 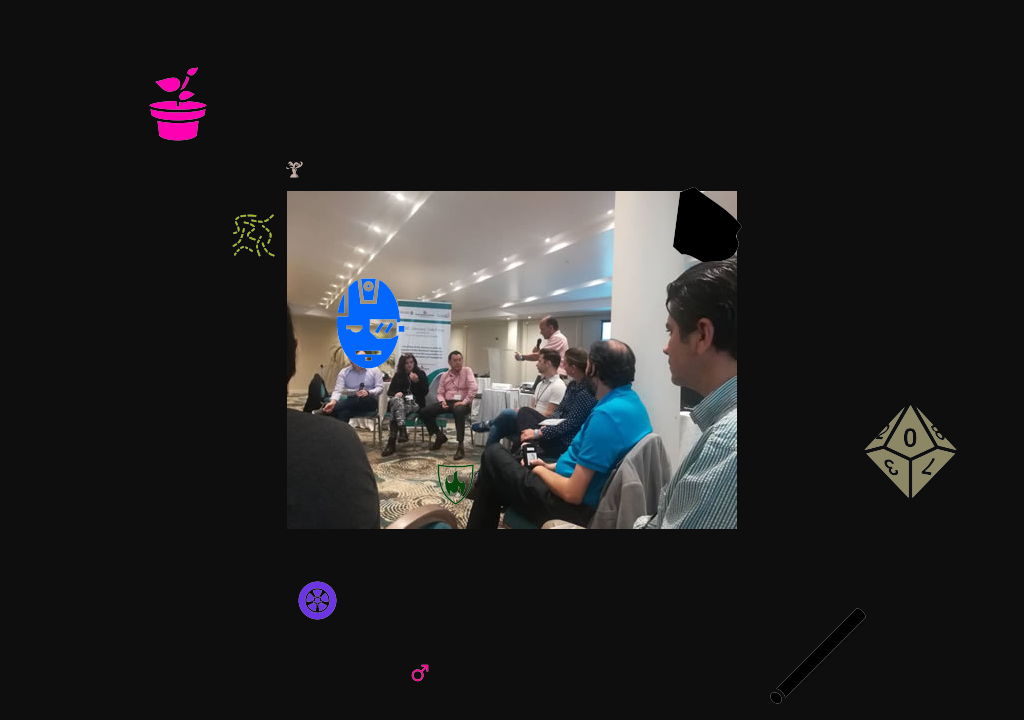 What do you see at coordinates (818, 656) in the screenshot?
I see `place a straight pipe segment` at bounding box center [818, 656].